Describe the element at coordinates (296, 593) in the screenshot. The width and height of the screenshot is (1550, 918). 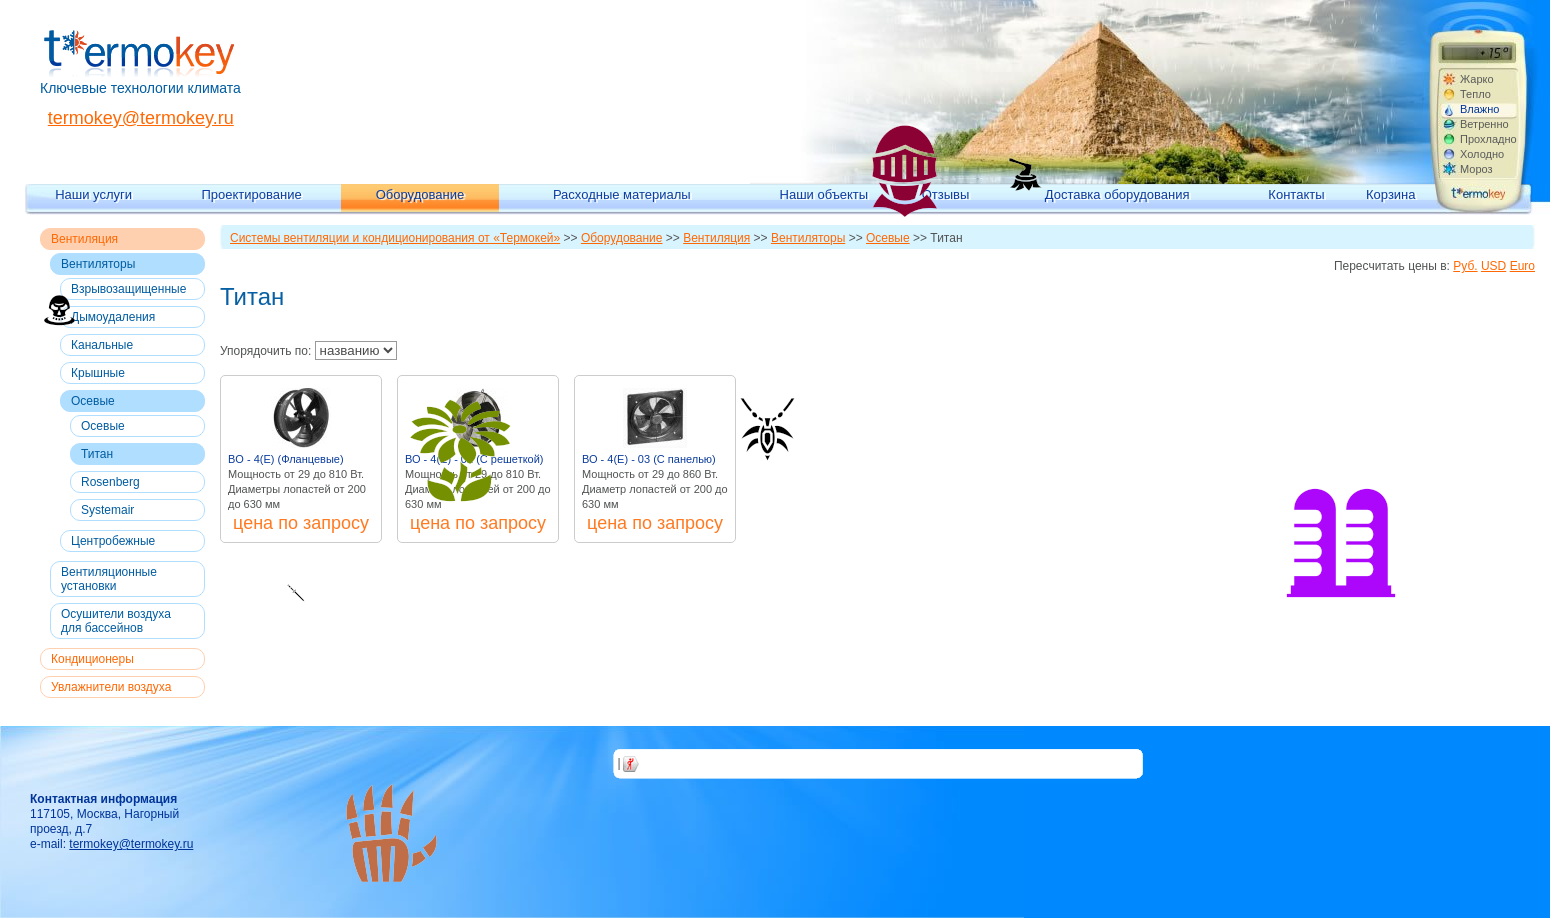
I see `equip a two-handed sword weapon` at that location.